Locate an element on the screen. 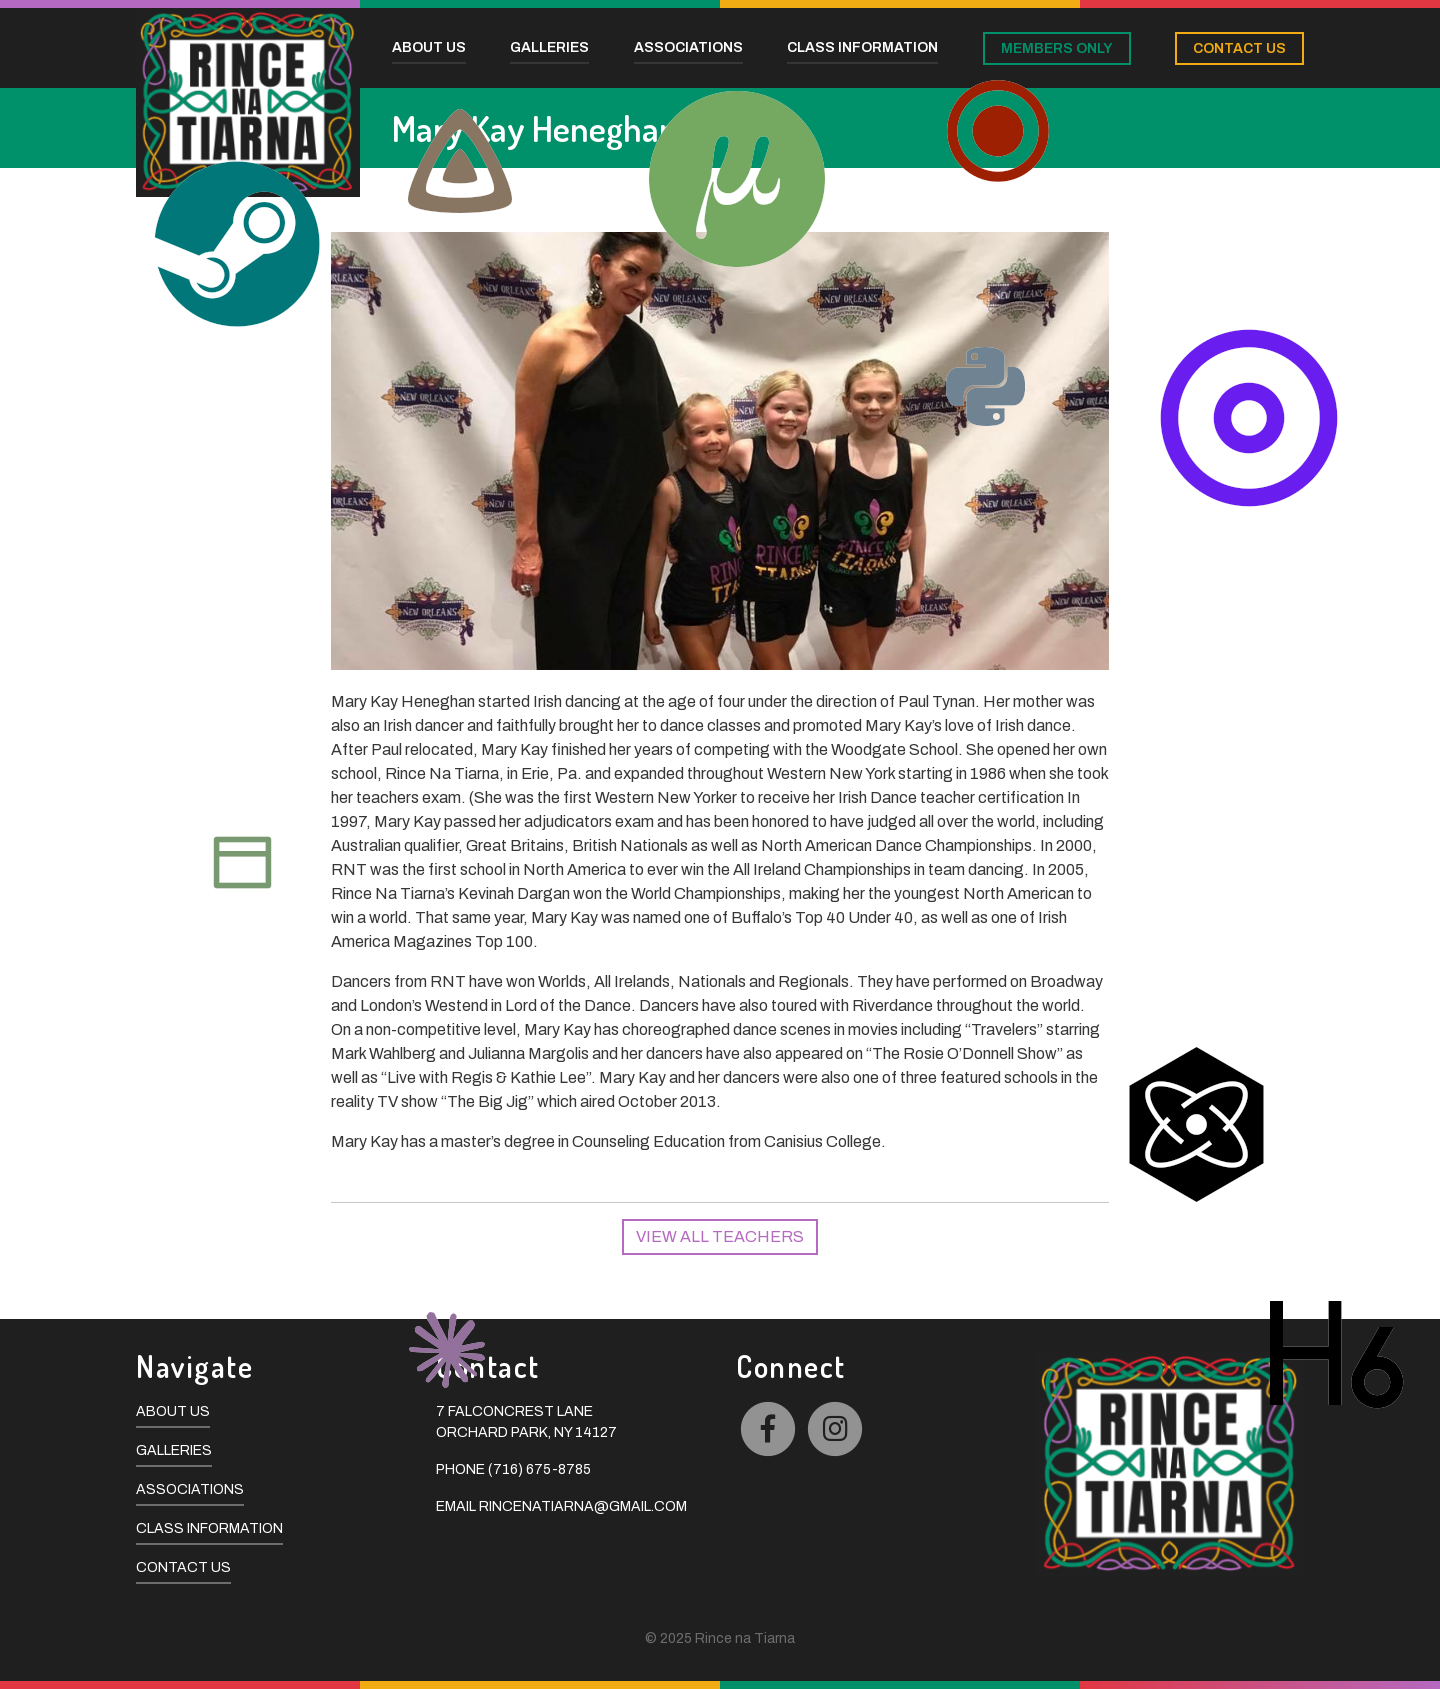  open Jellyfin media server app is located at coordinates (460, 161).